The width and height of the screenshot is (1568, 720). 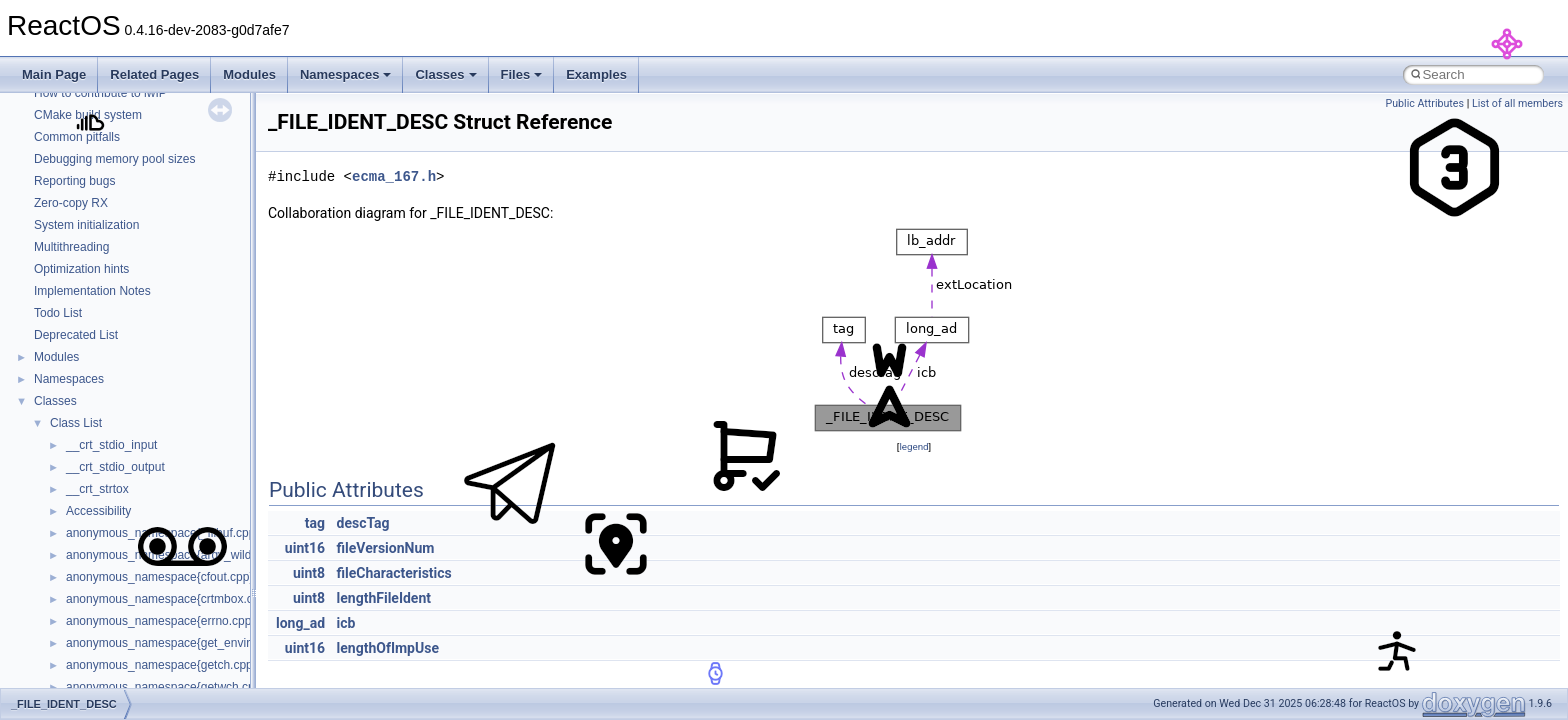 What do you see at coordinates (1454, 167) in the screenshot?
I see `step 3 in a multi-step process` at bounding box center [1454, 167].